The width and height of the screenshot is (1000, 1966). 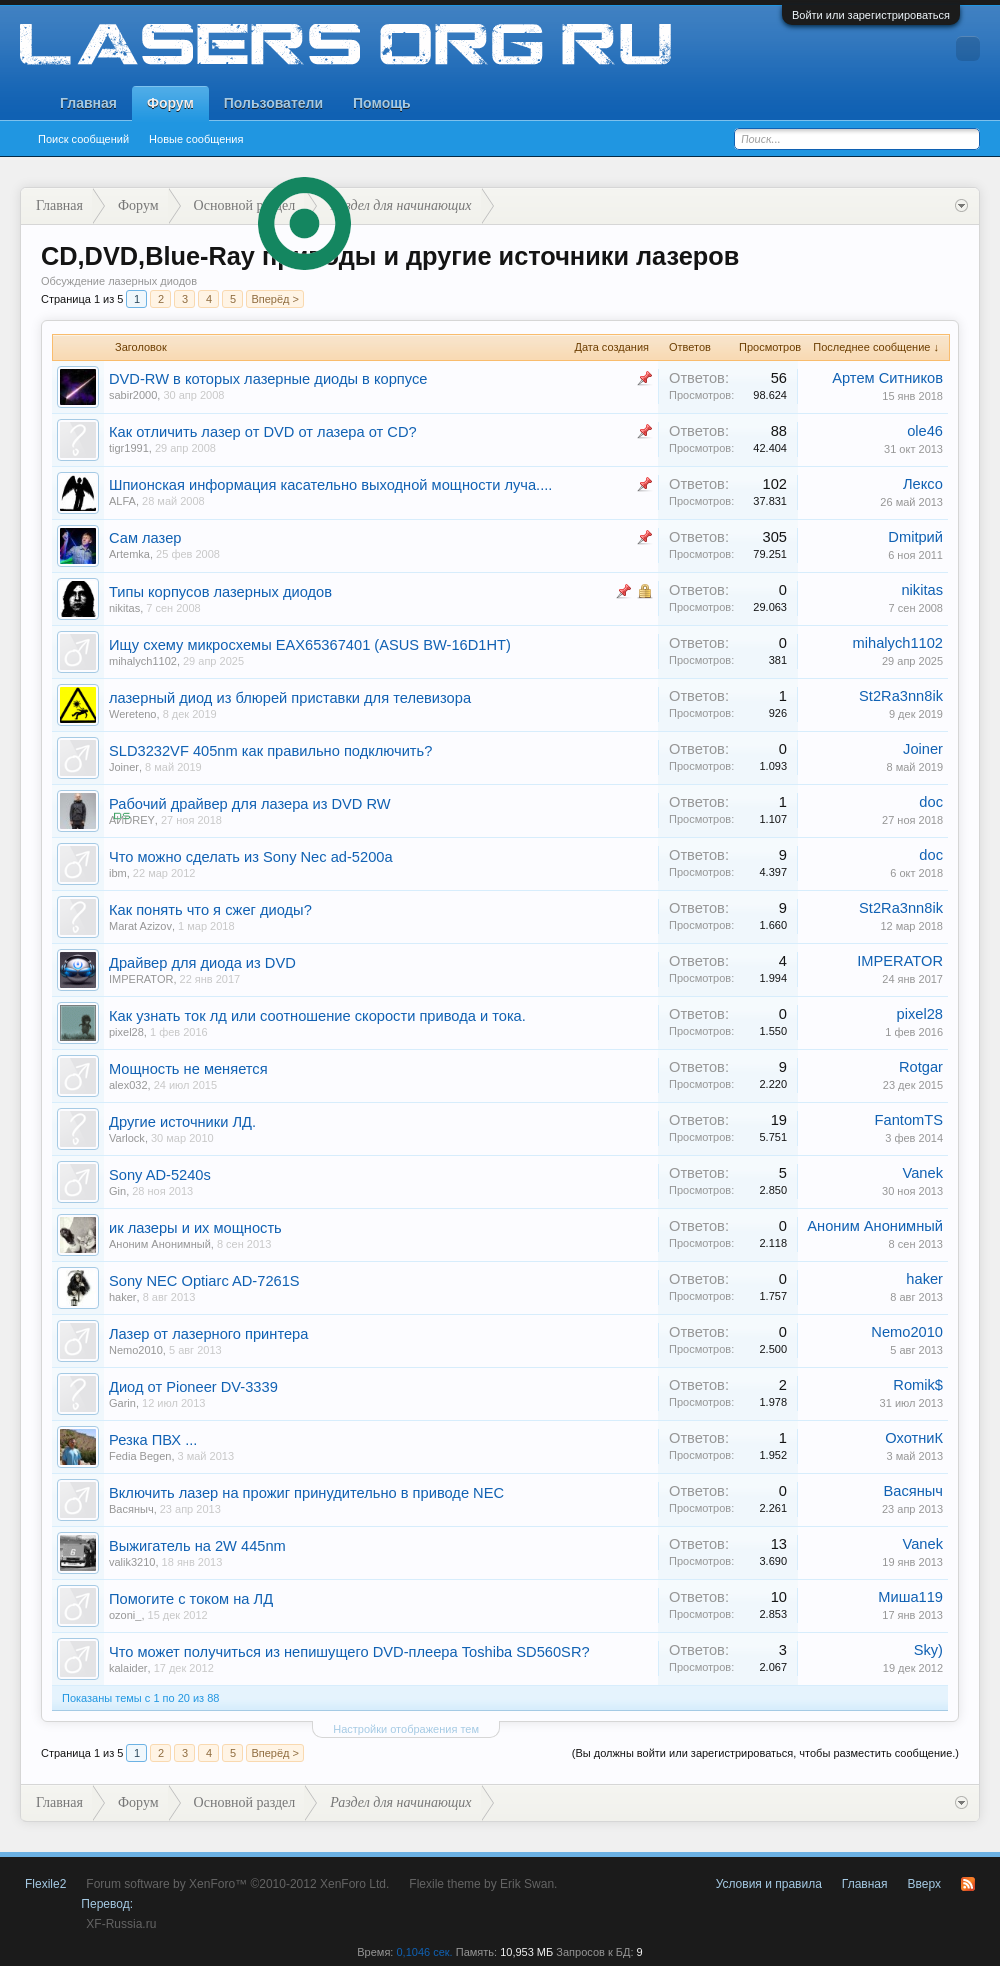 I want to click on DataStax company logo, so click(x=122, y=816).